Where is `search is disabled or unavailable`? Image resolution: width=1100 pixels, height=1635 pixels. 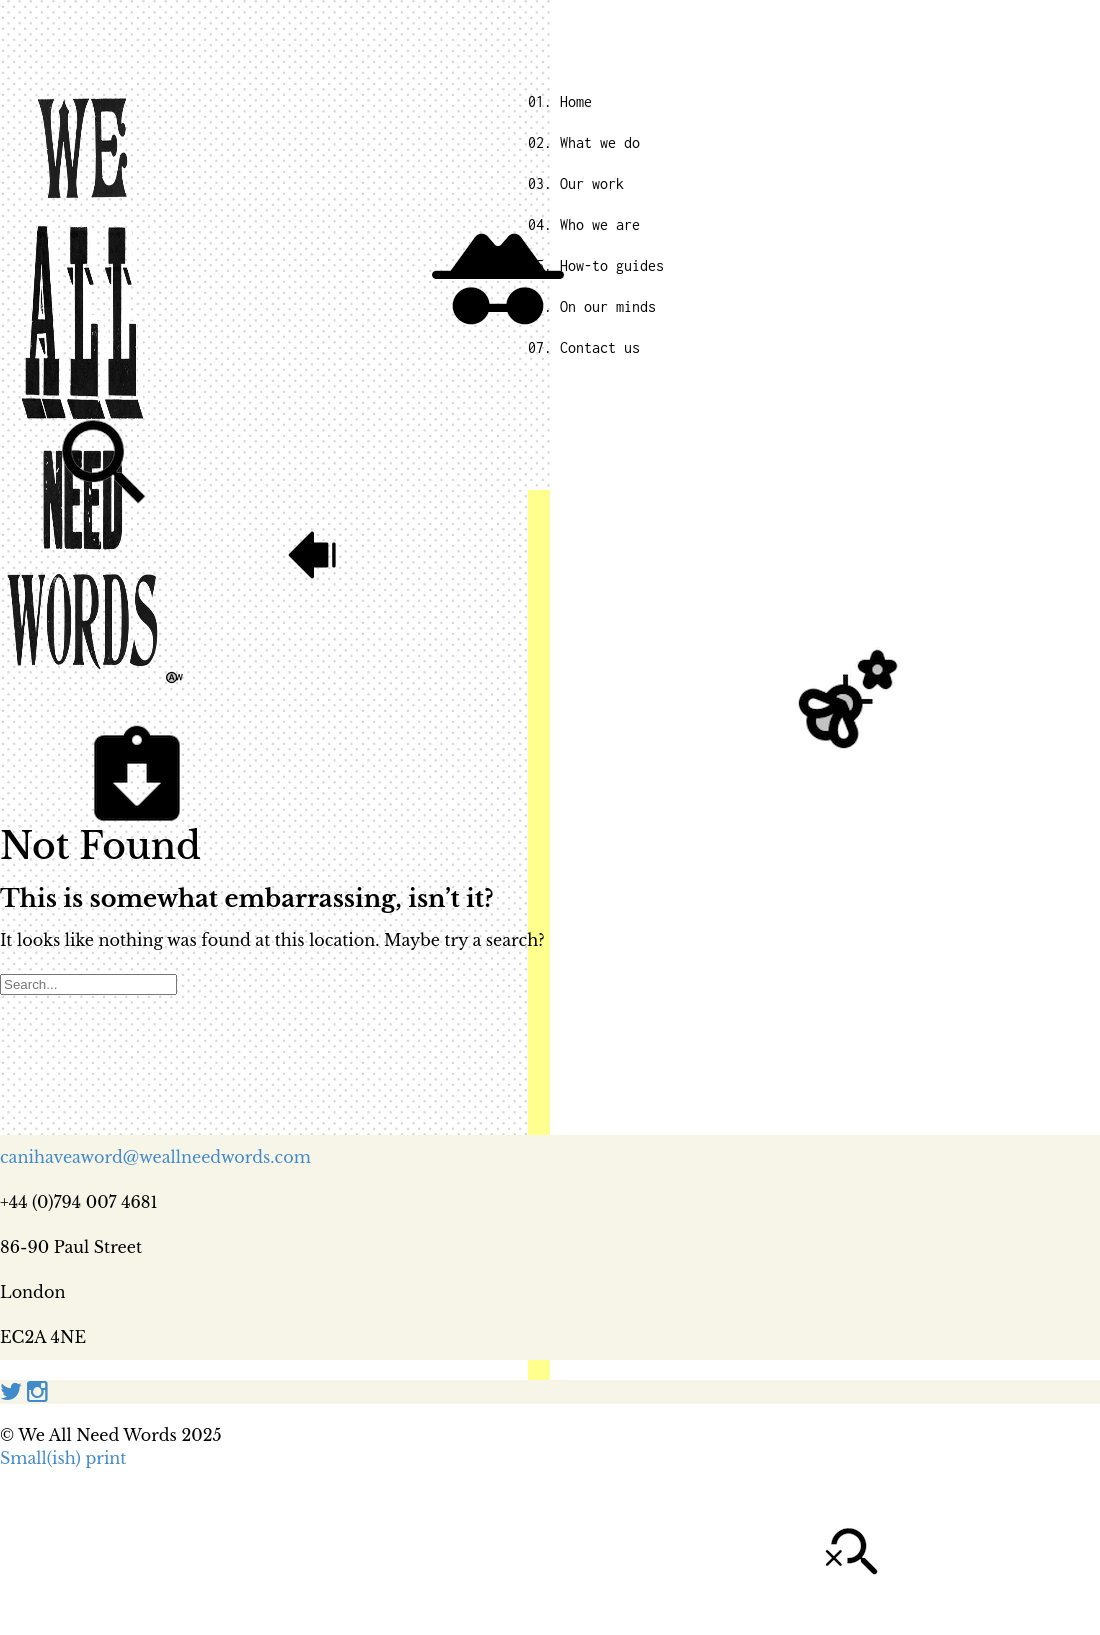
search is disabled or unavailable is located at coordinates (855, 1552).